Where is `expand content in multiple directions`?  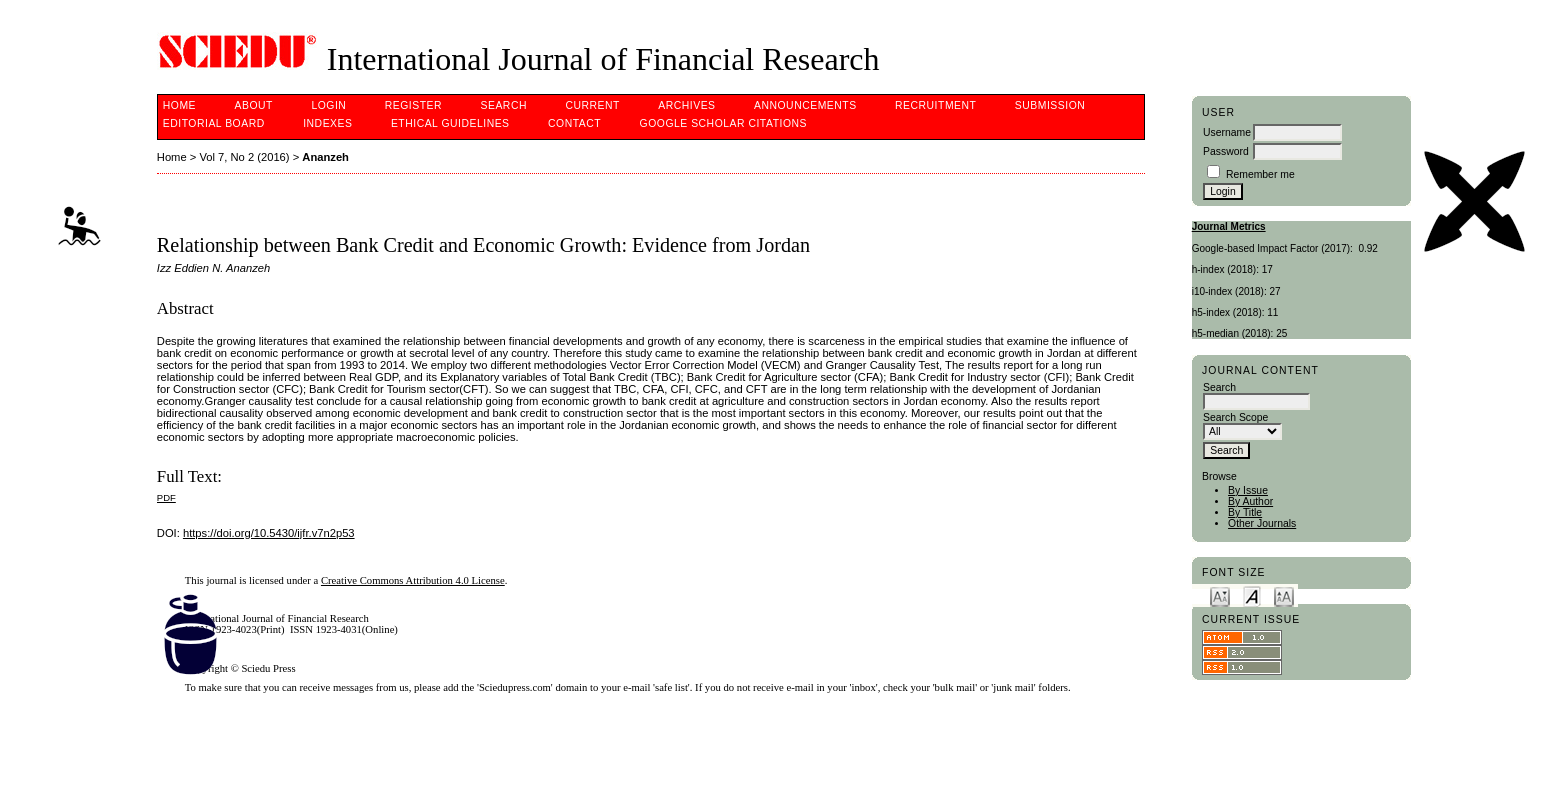
expand content in multiple directions is located at coordinates (1474, 201).